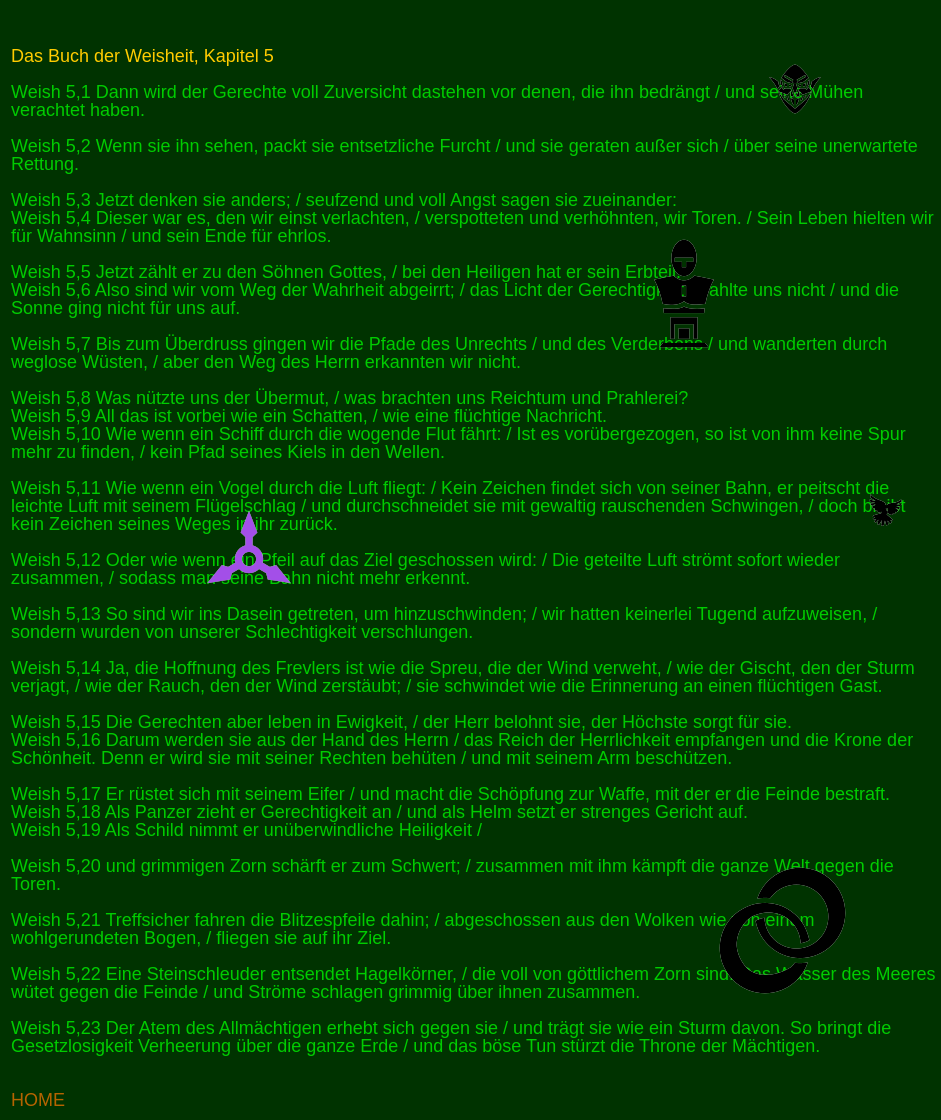  What do you see at coordinates (885, 510) in the screenshot?
I see `indicates peace or harmony state` at bounding box center [885, 510].